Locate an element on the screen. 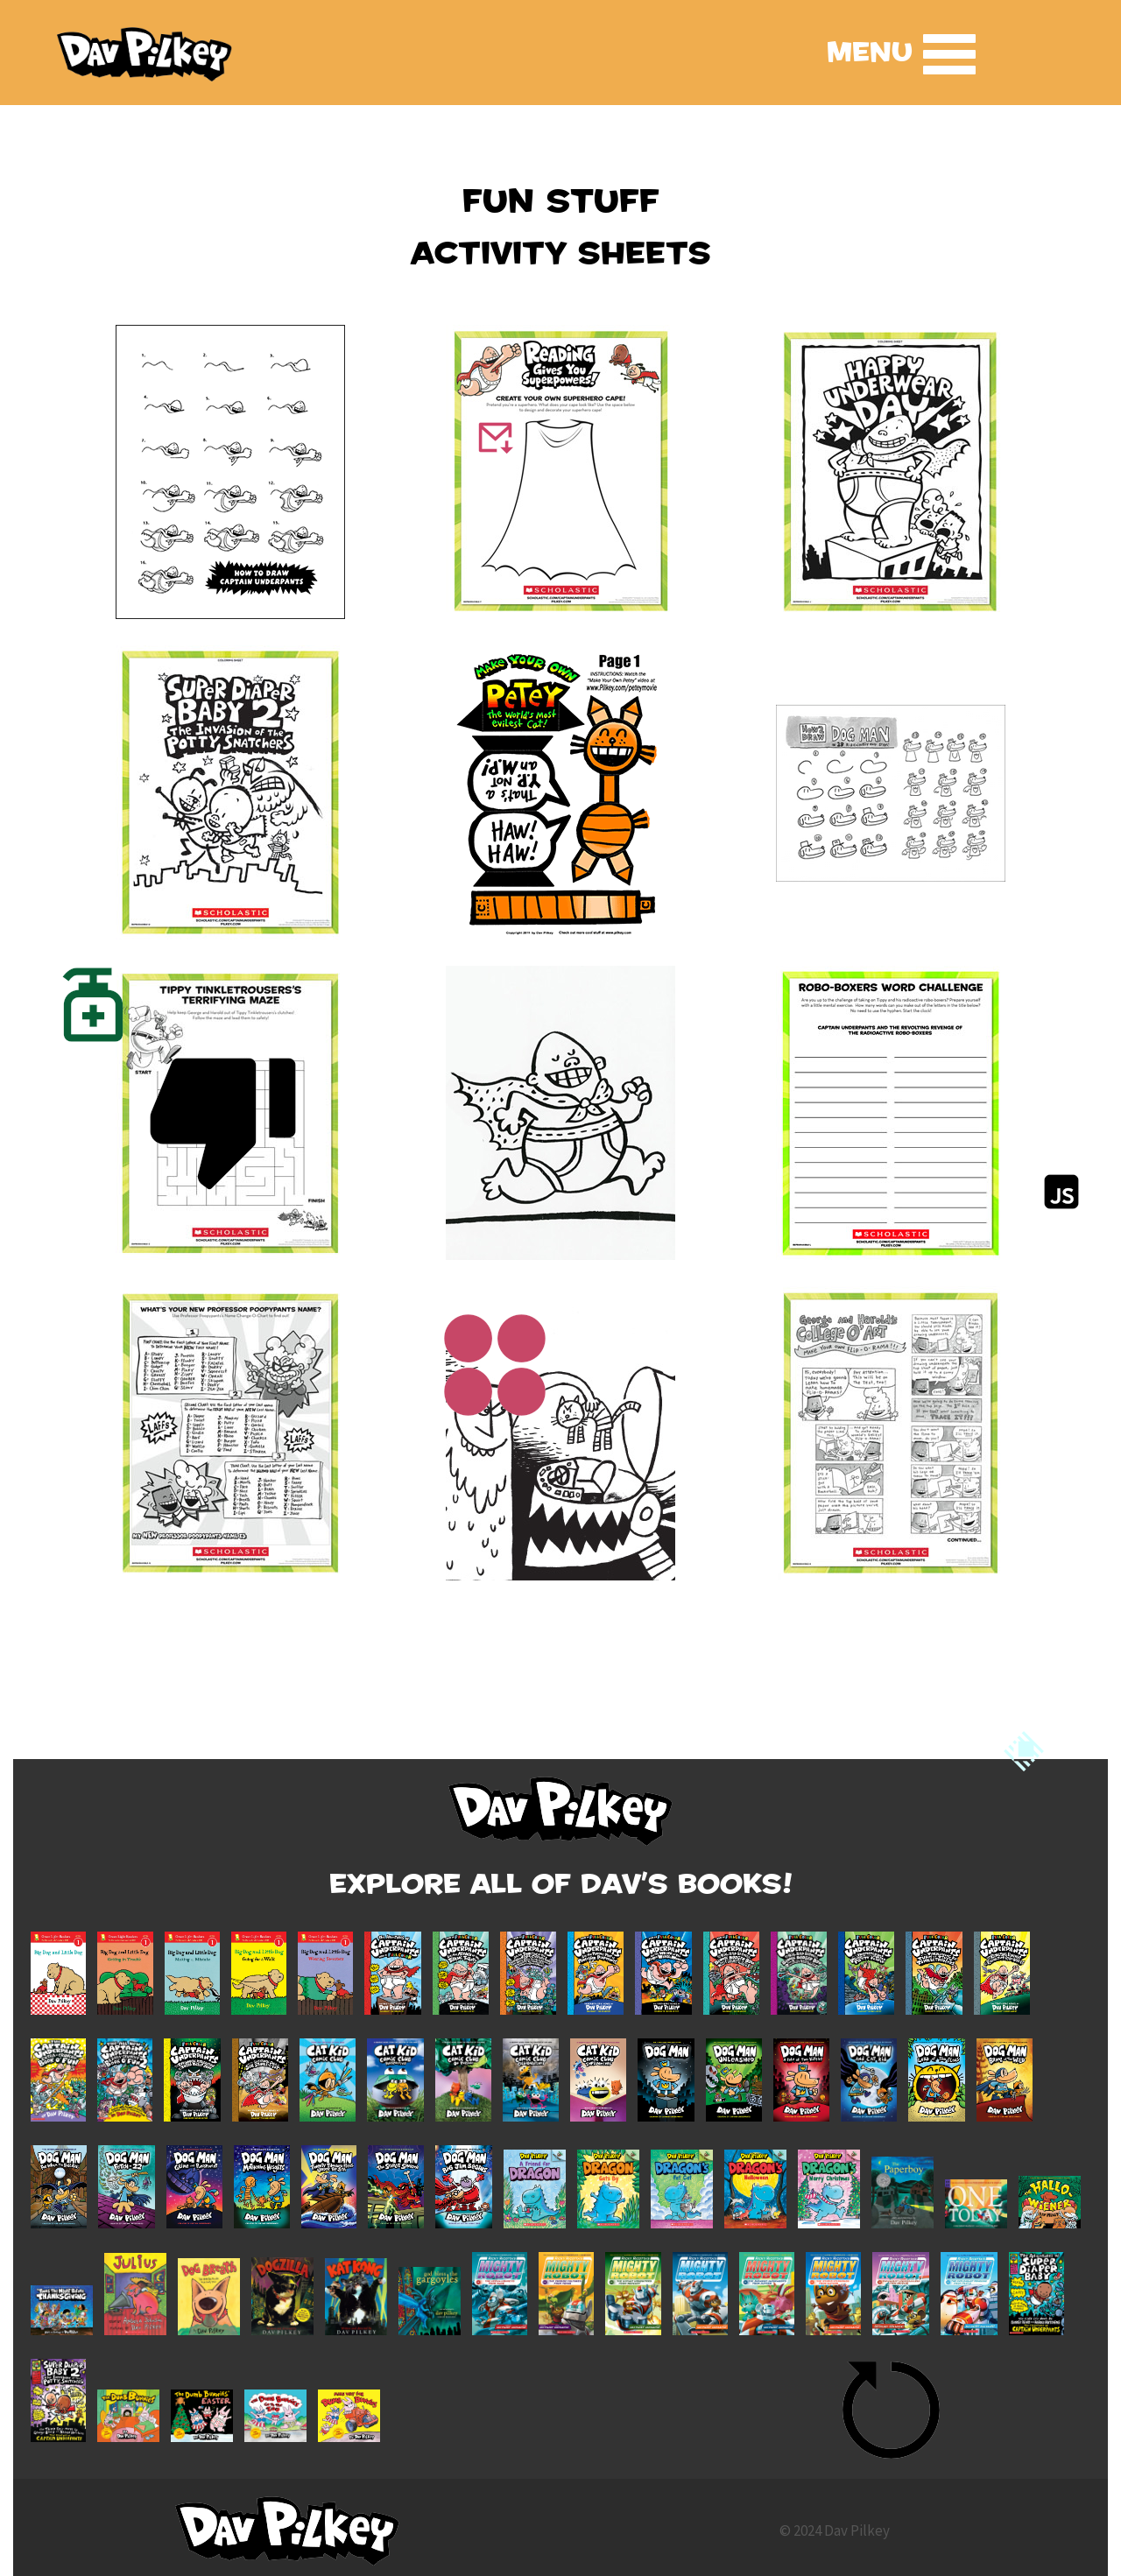 Image resolution: width=1121 pixels, height=2576 pixels. download email or message is located at coordinates (495, 437).